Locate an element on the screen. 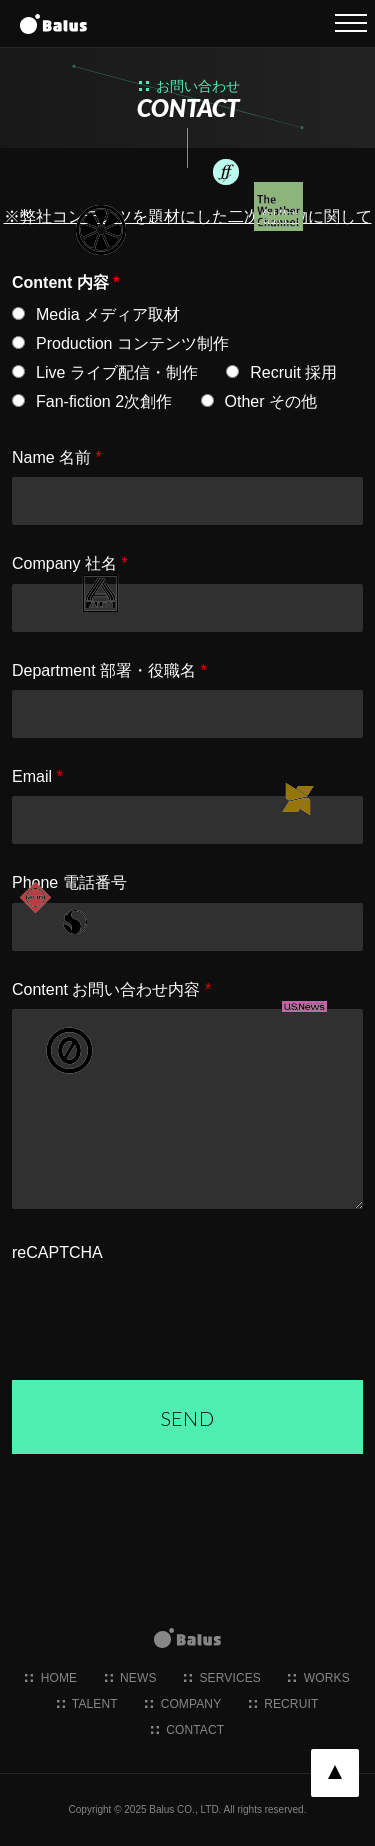 The height and width of the screenshot is (1846, 375). Qualcomm Snapdragon brand logo is located at coordinates (75, 922).